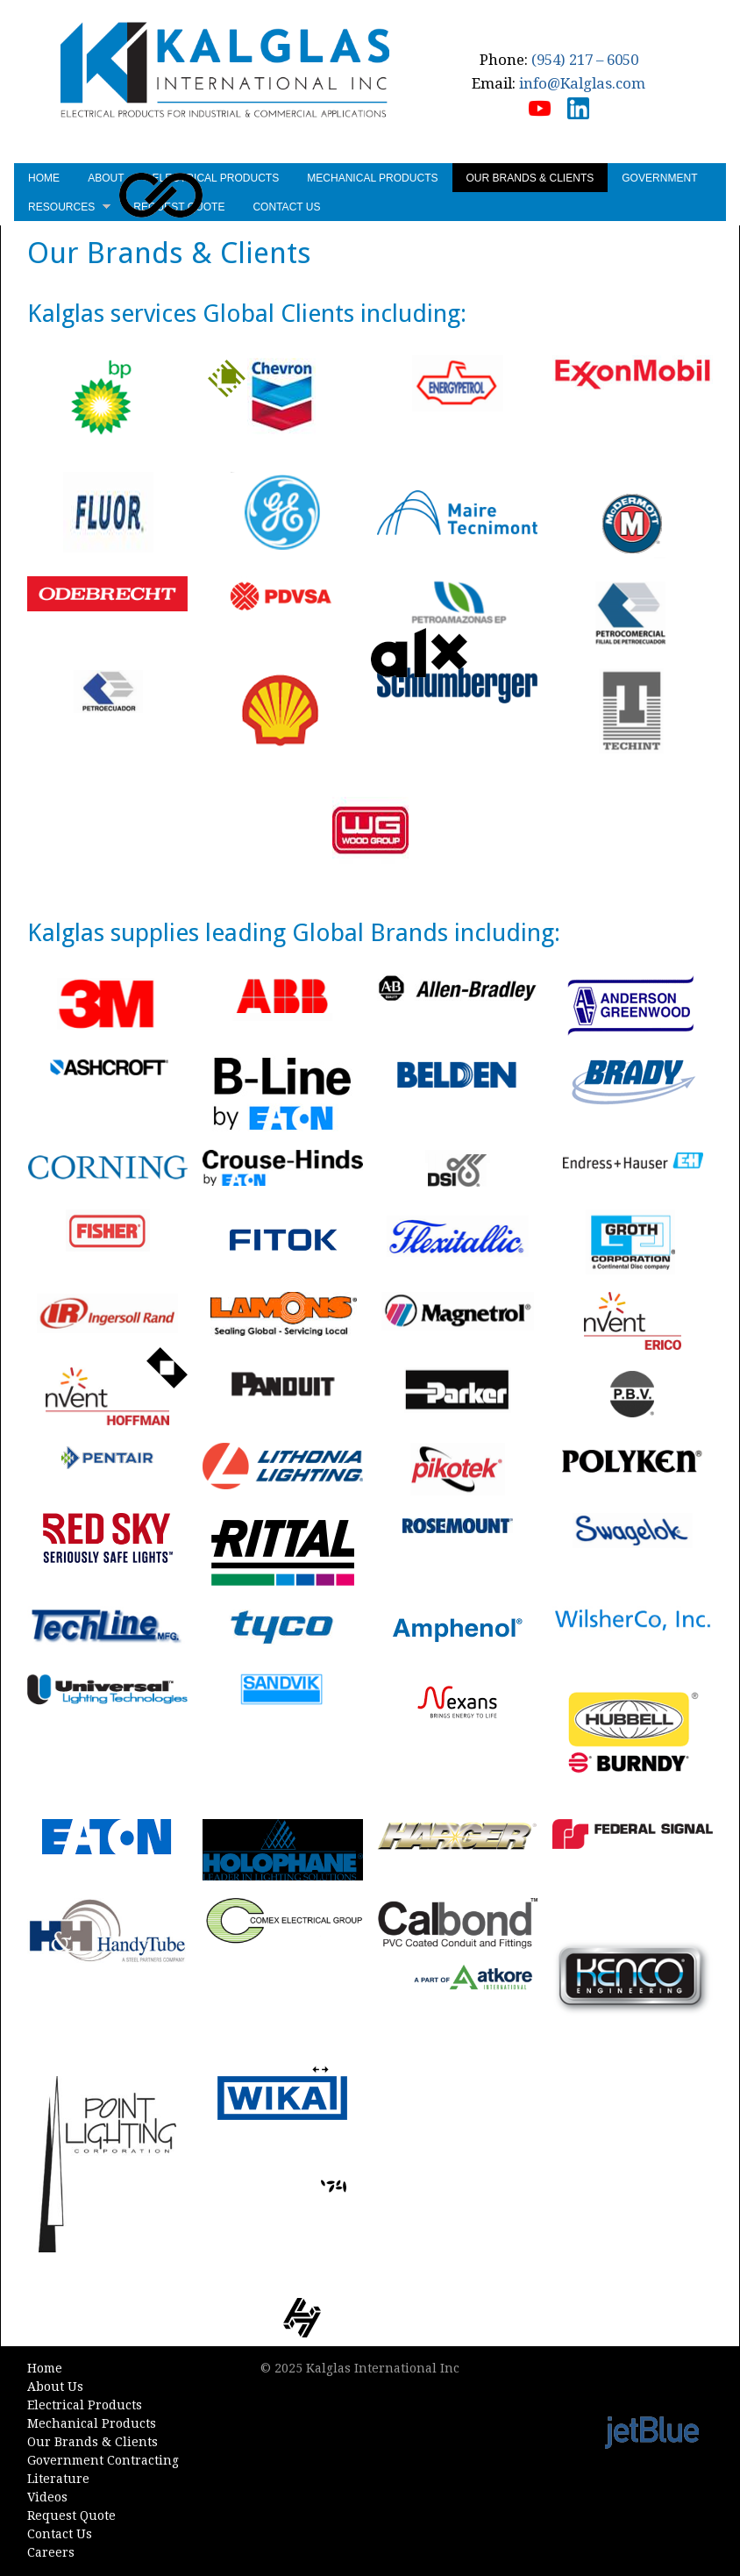  Describe the element at coordinates (167, 1367) in the screenshot. I see `ktor framework logo` at that location.